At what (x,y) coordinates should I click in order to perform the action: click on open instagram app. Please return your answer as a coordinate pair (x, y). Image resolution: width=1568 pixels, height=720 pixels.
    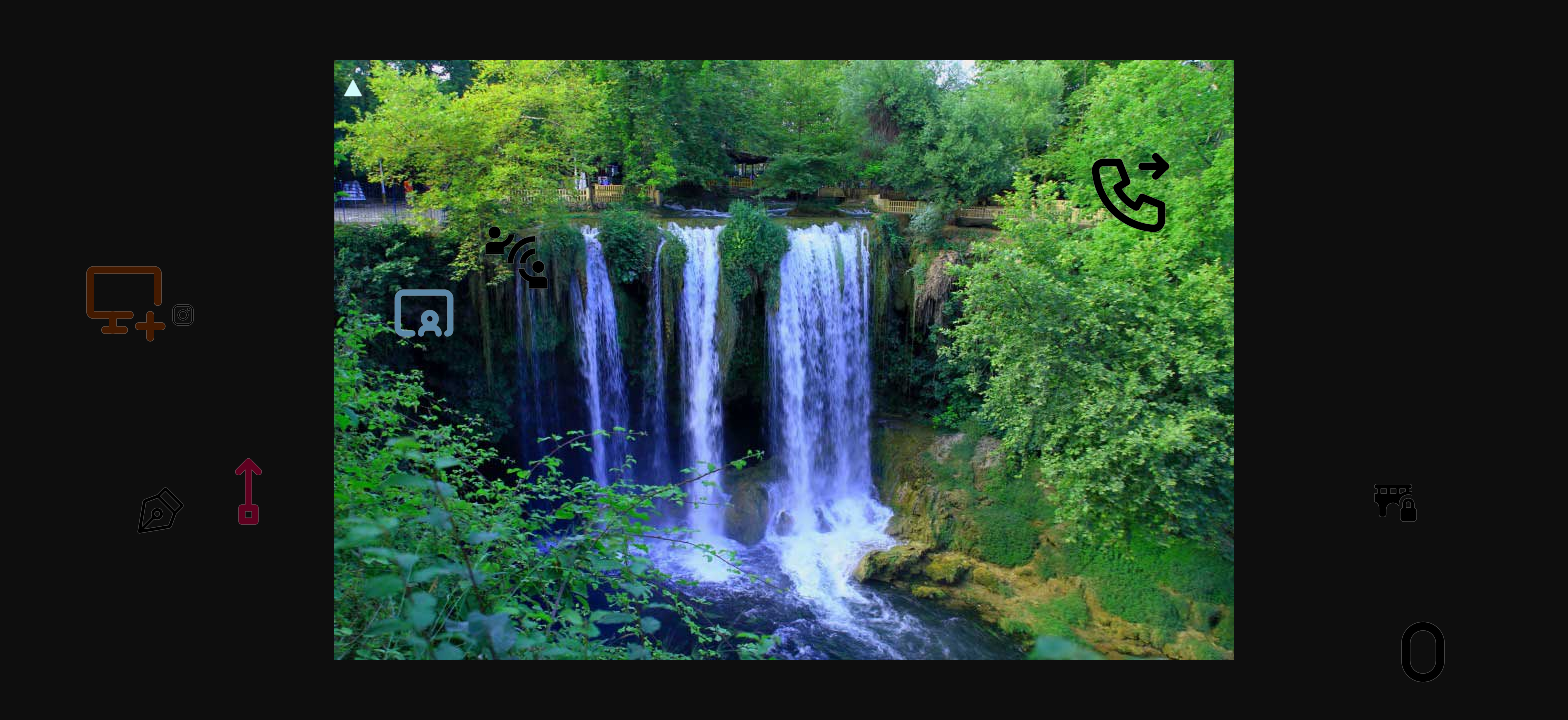
    Looking at the image, I should click on (183, 315).